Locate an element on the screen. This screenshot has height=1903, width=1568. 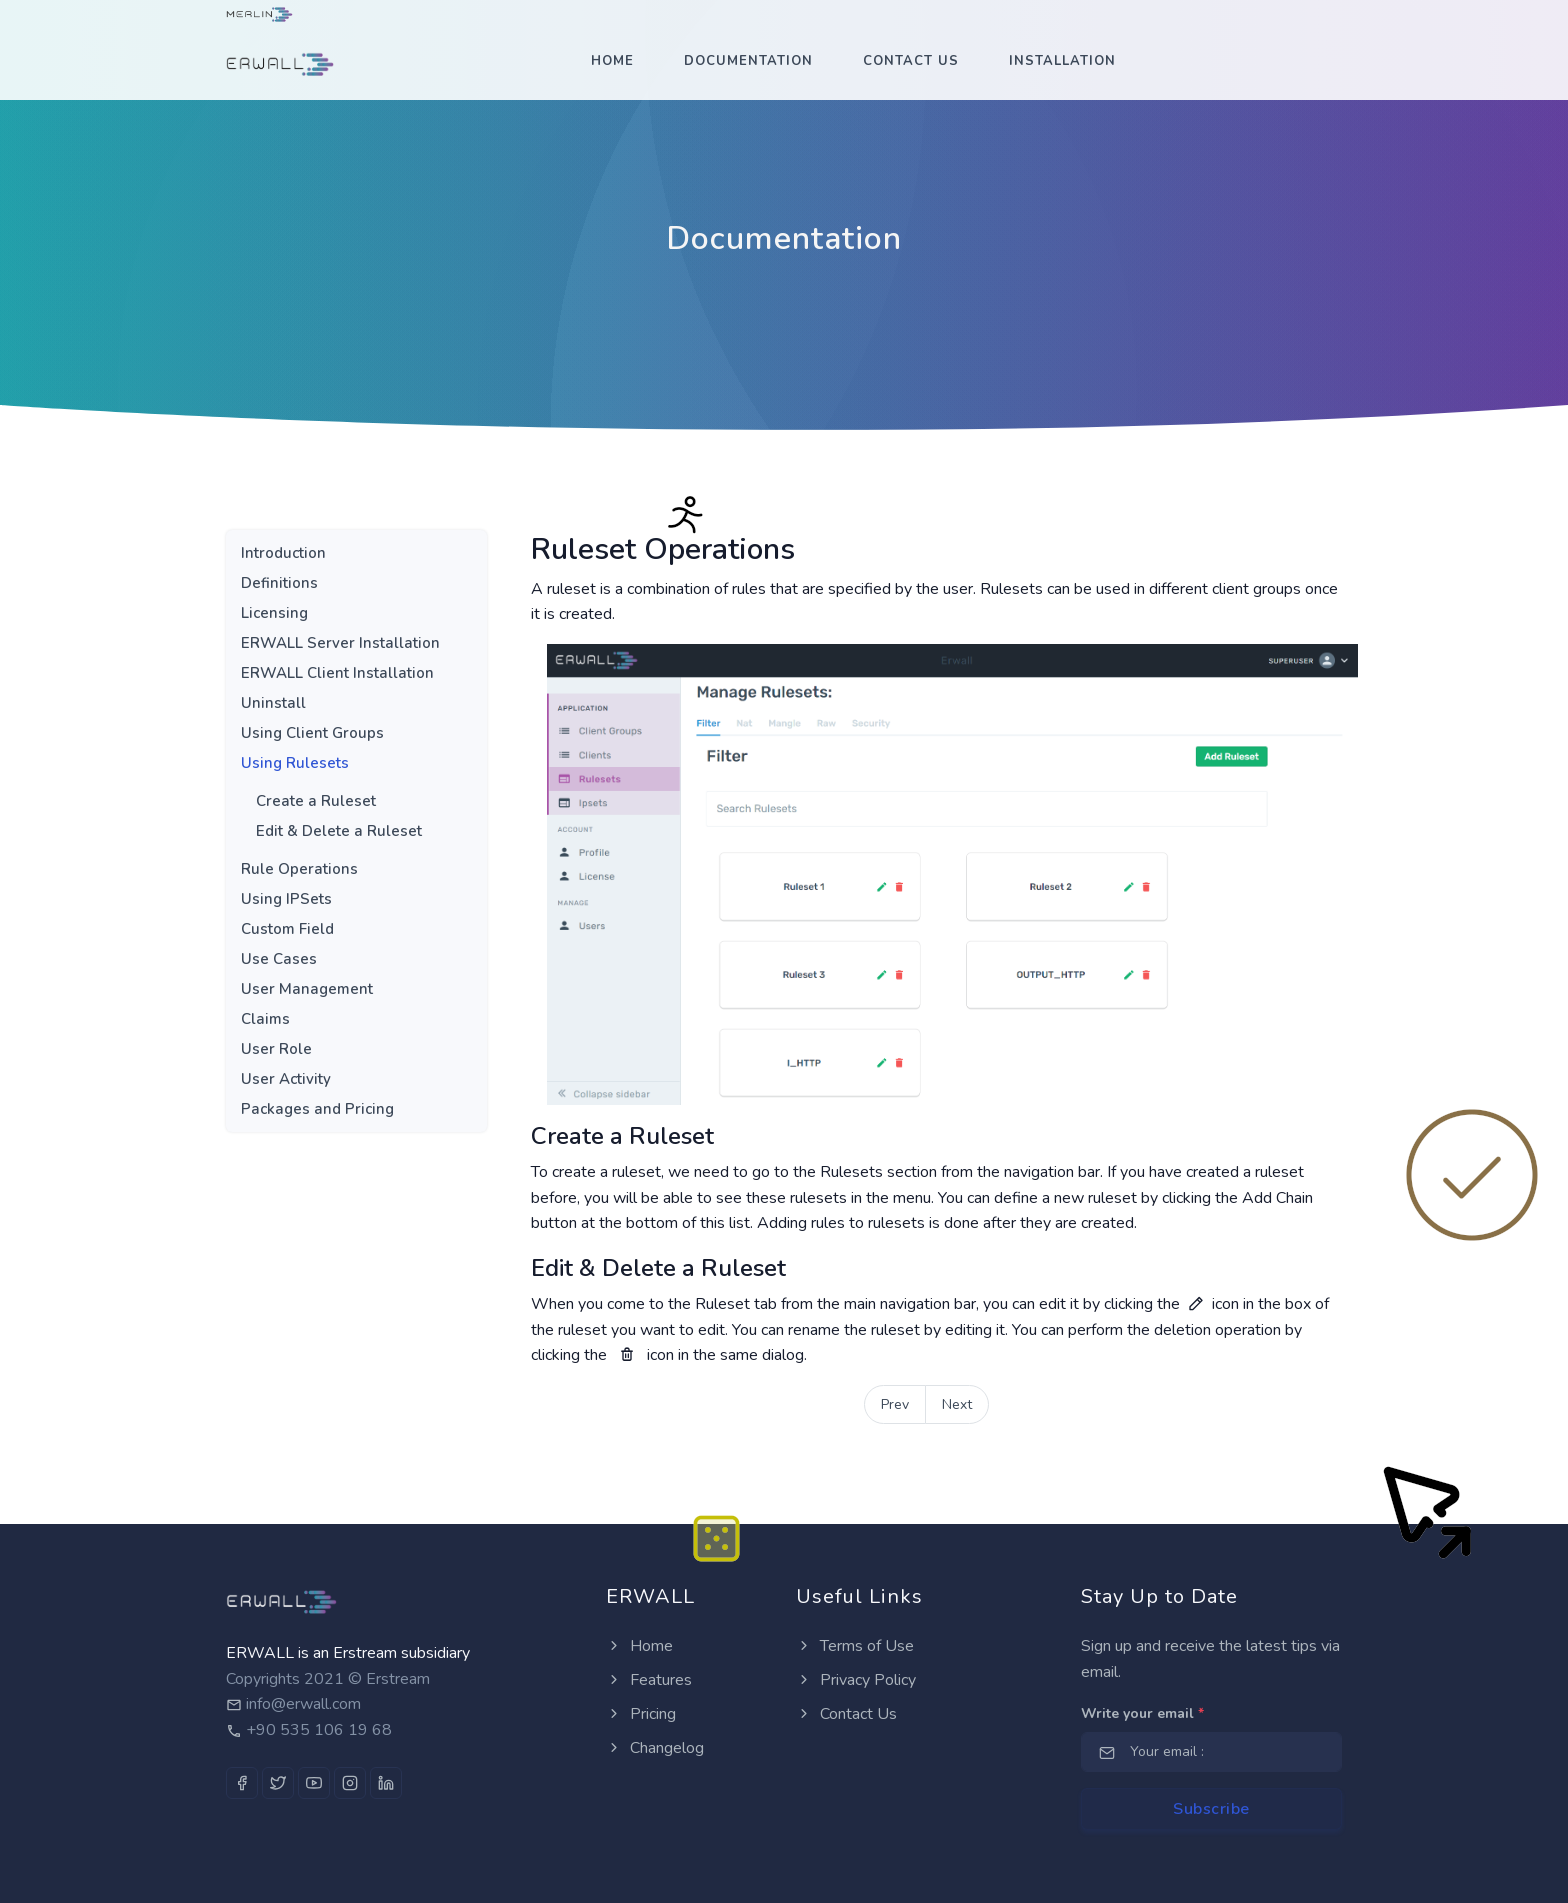
indicates a random or chance-based action is located at coordinates (716, 1538).